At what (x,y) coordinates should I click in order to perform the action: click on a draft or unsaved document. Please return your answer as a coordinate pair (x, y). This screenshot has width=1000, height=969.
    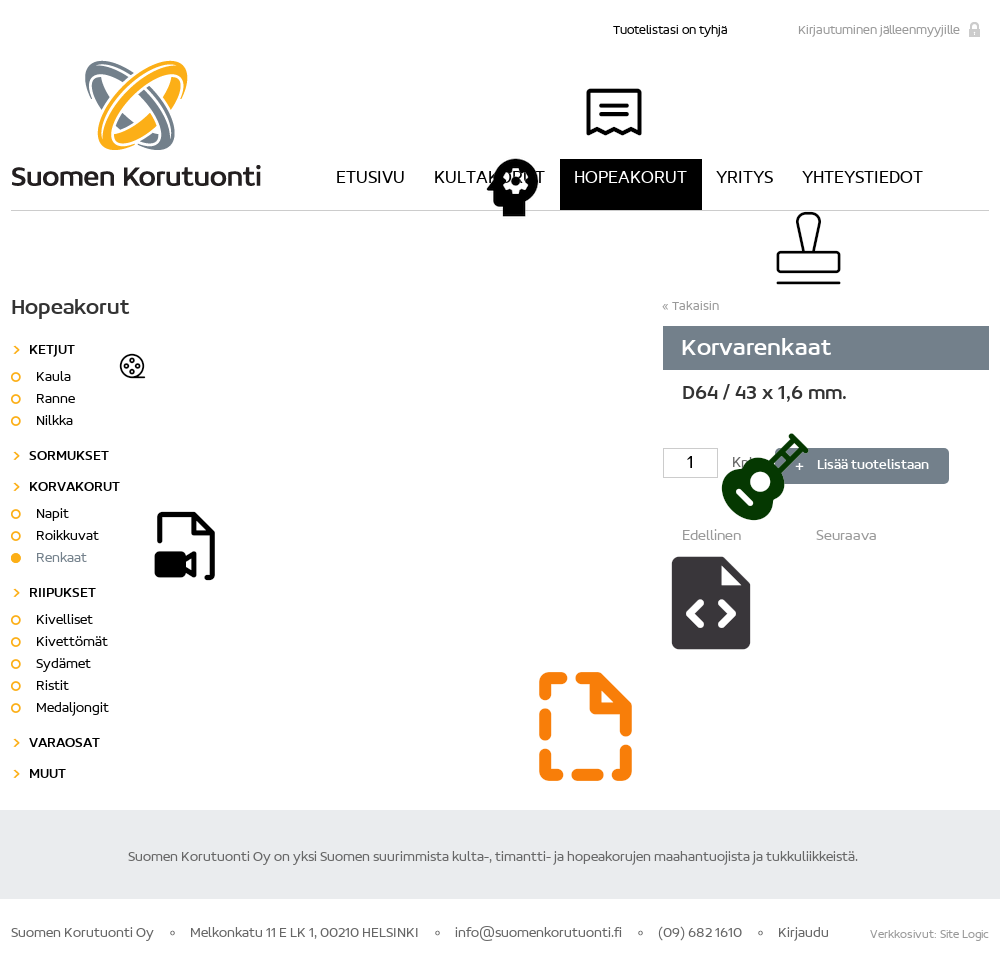
    Looking at the image, I should click on (585, 726).